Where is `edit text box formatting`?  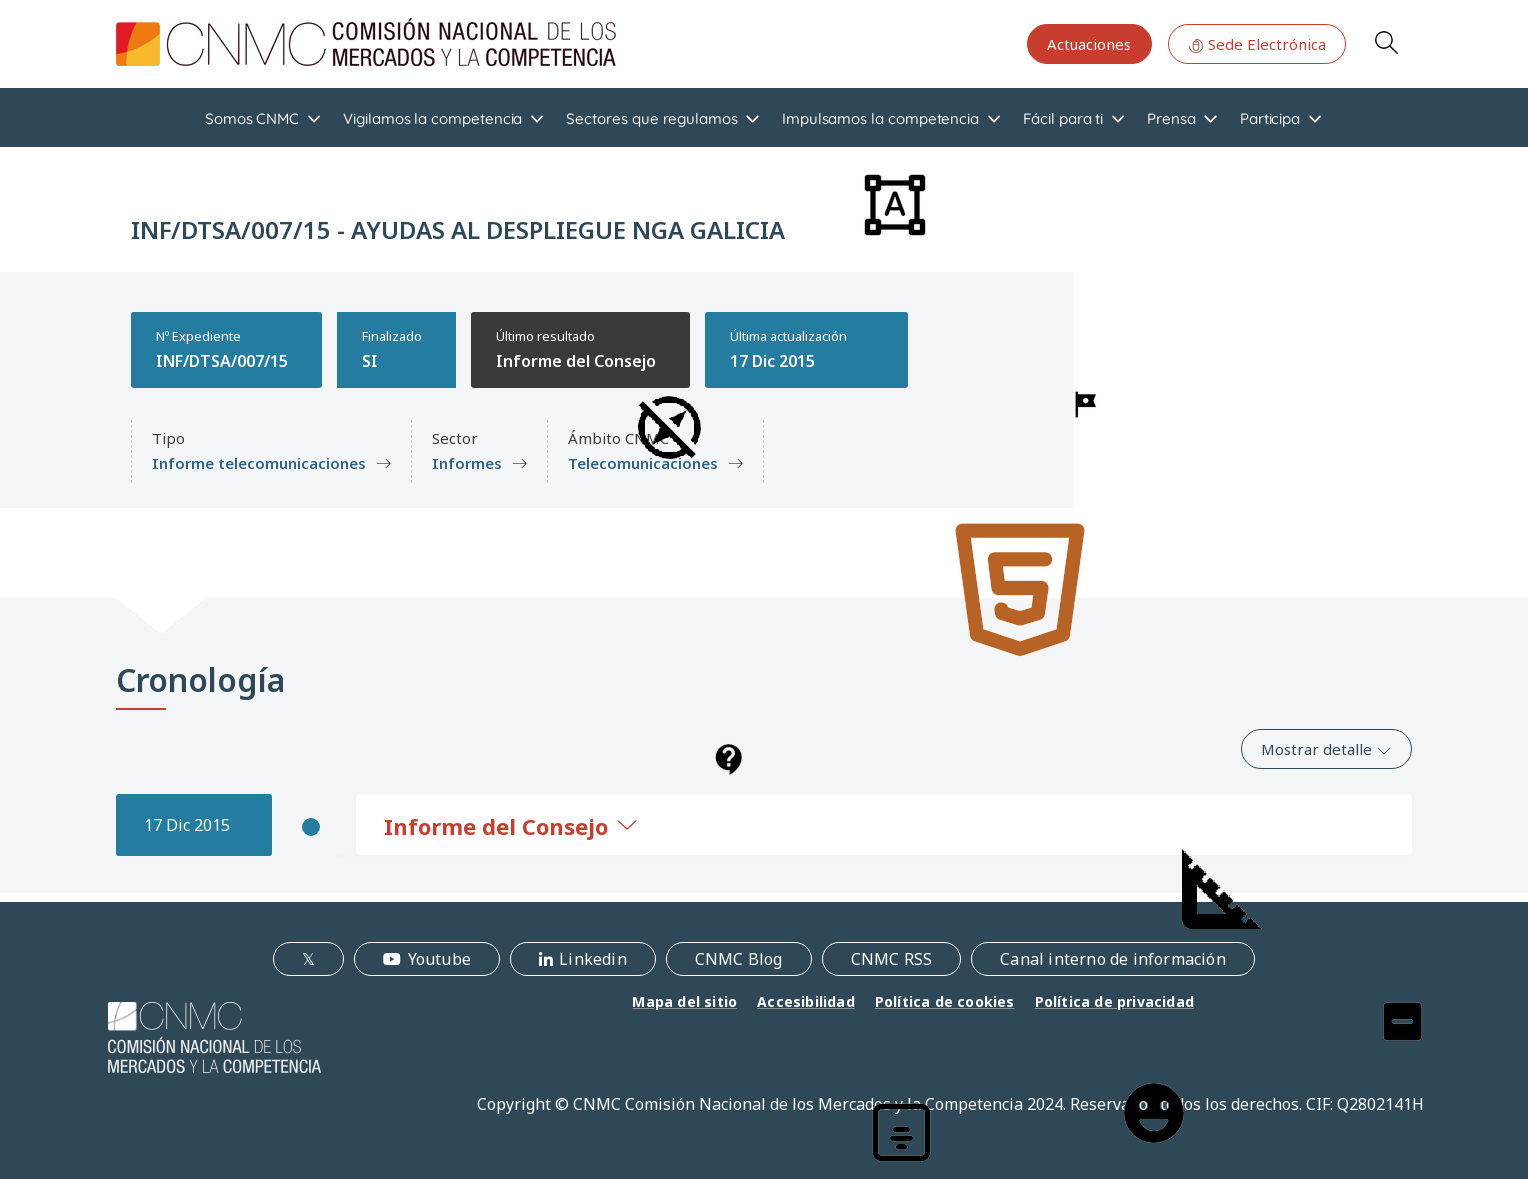
edit text box formatting is located at coordinates (895, 205).